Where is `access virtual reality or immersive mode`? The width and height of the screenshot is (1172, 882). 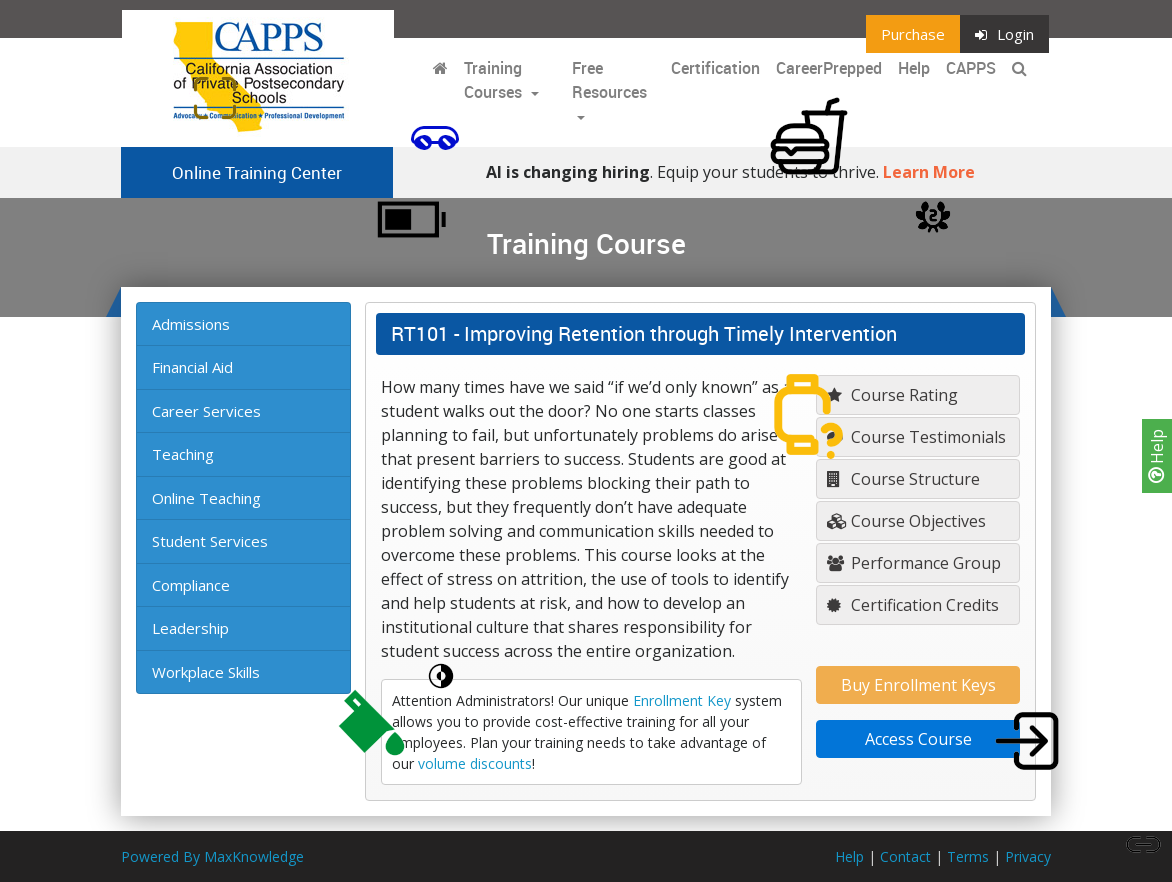 access virtual reality or immersive mode is located at coordinates (435, 138).